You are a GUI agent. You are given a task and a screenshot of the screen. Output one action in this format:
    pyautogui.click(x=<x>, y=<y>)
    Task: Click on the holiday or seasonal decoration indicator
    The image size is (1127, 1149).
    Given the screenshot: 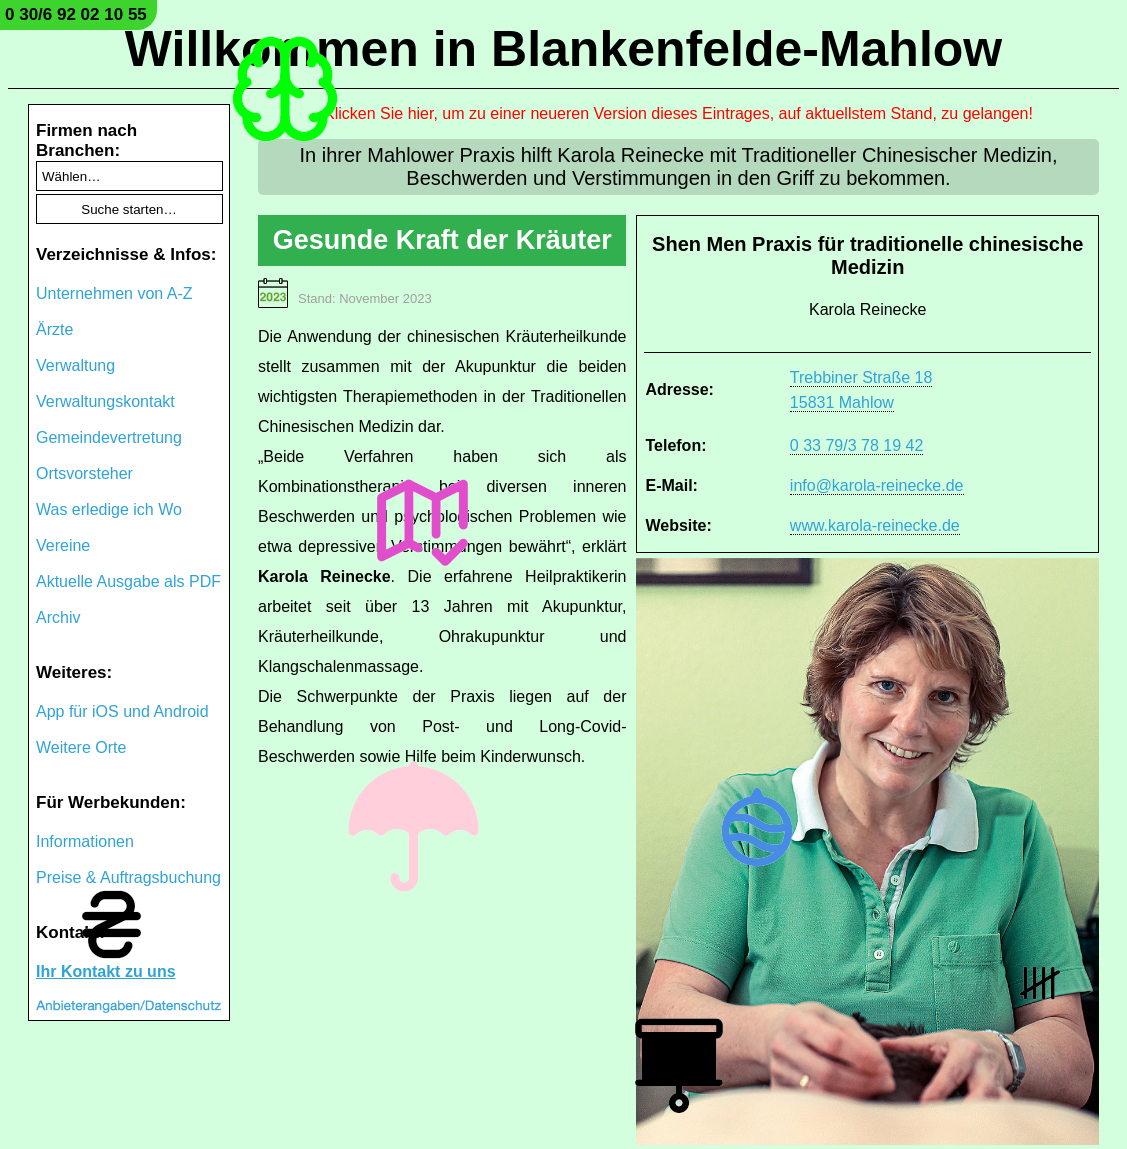 What is the action you would take?
    pyautogui.click(x=757, y=827)
    